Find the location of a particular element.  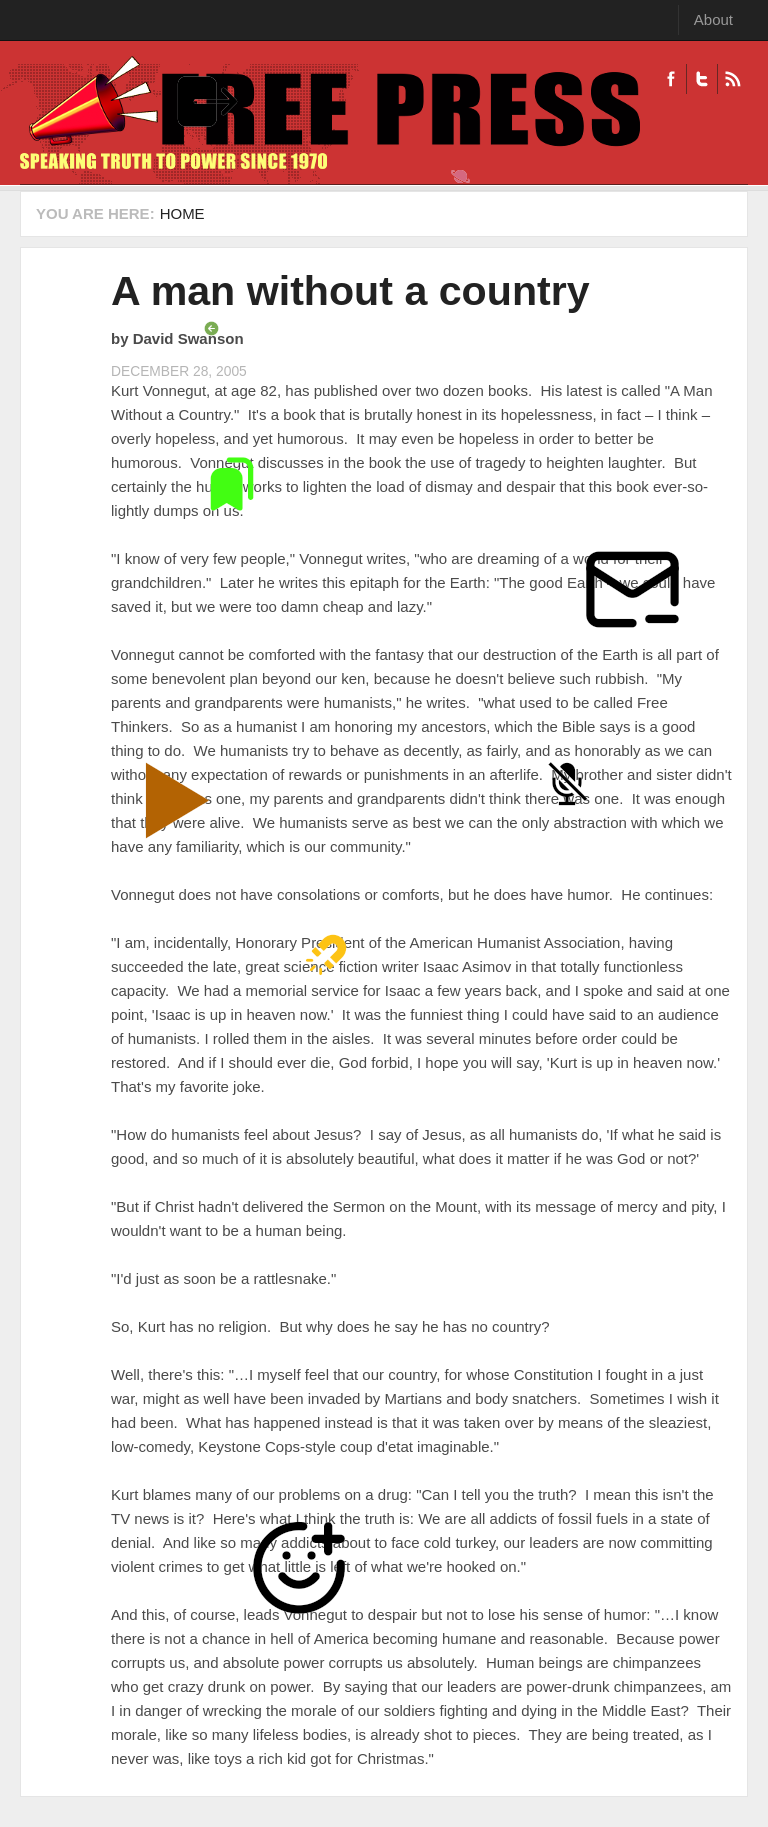

start playing media is located at coordinates (177, 800).